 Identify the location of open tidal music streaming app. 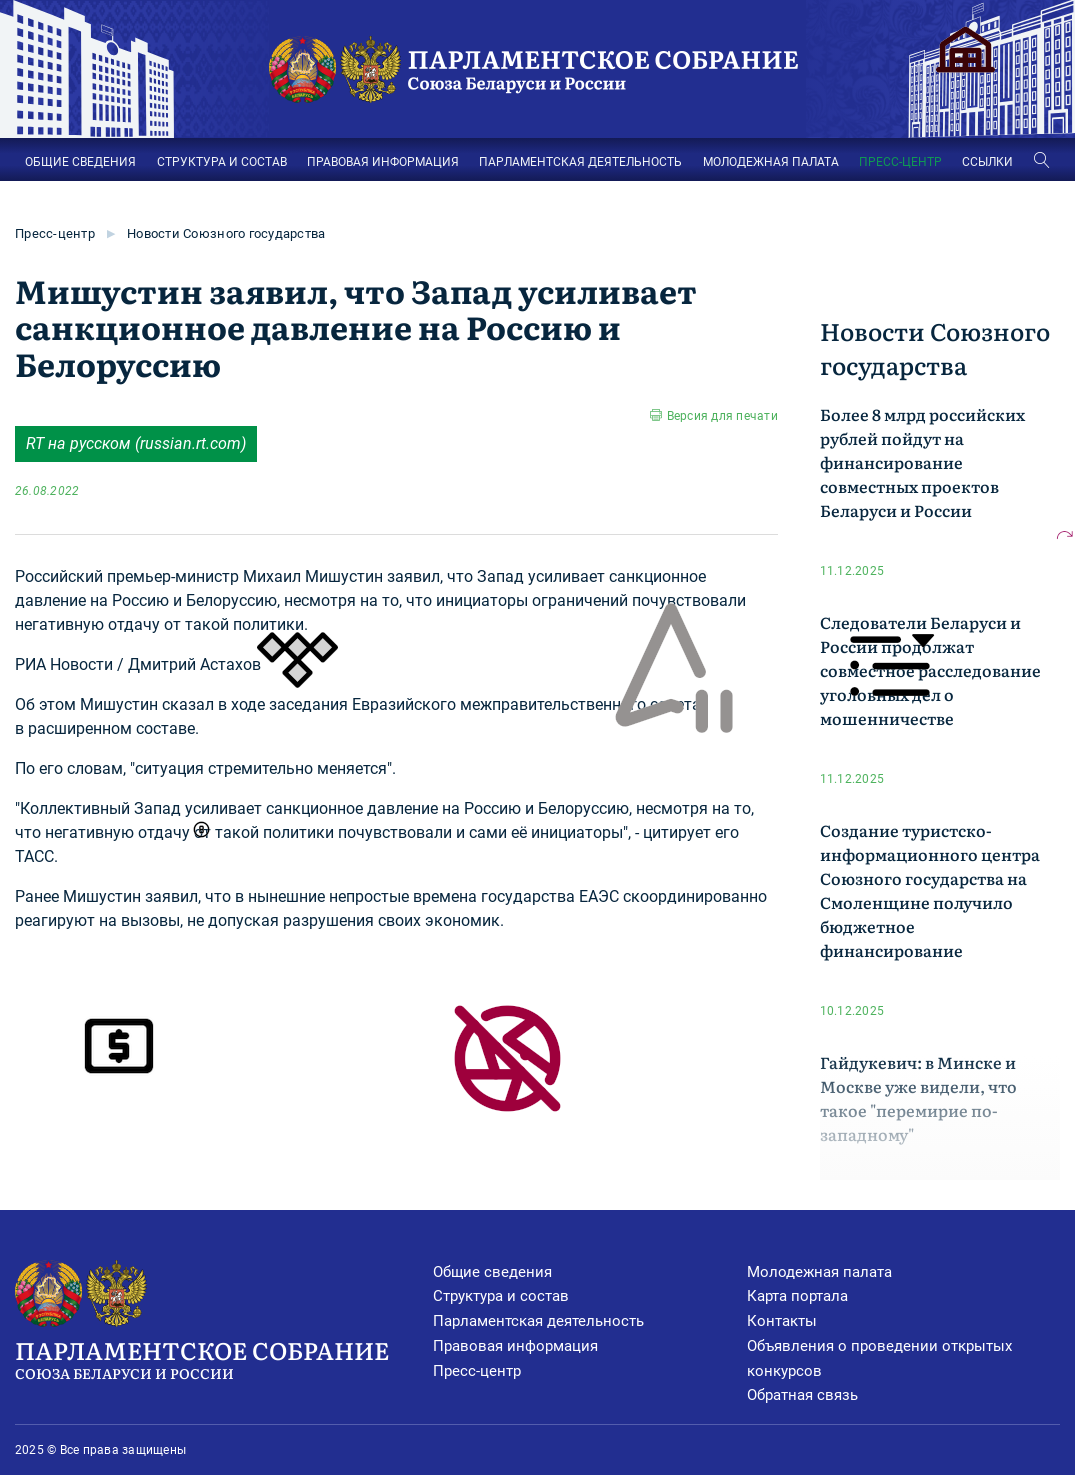
(297, 657).